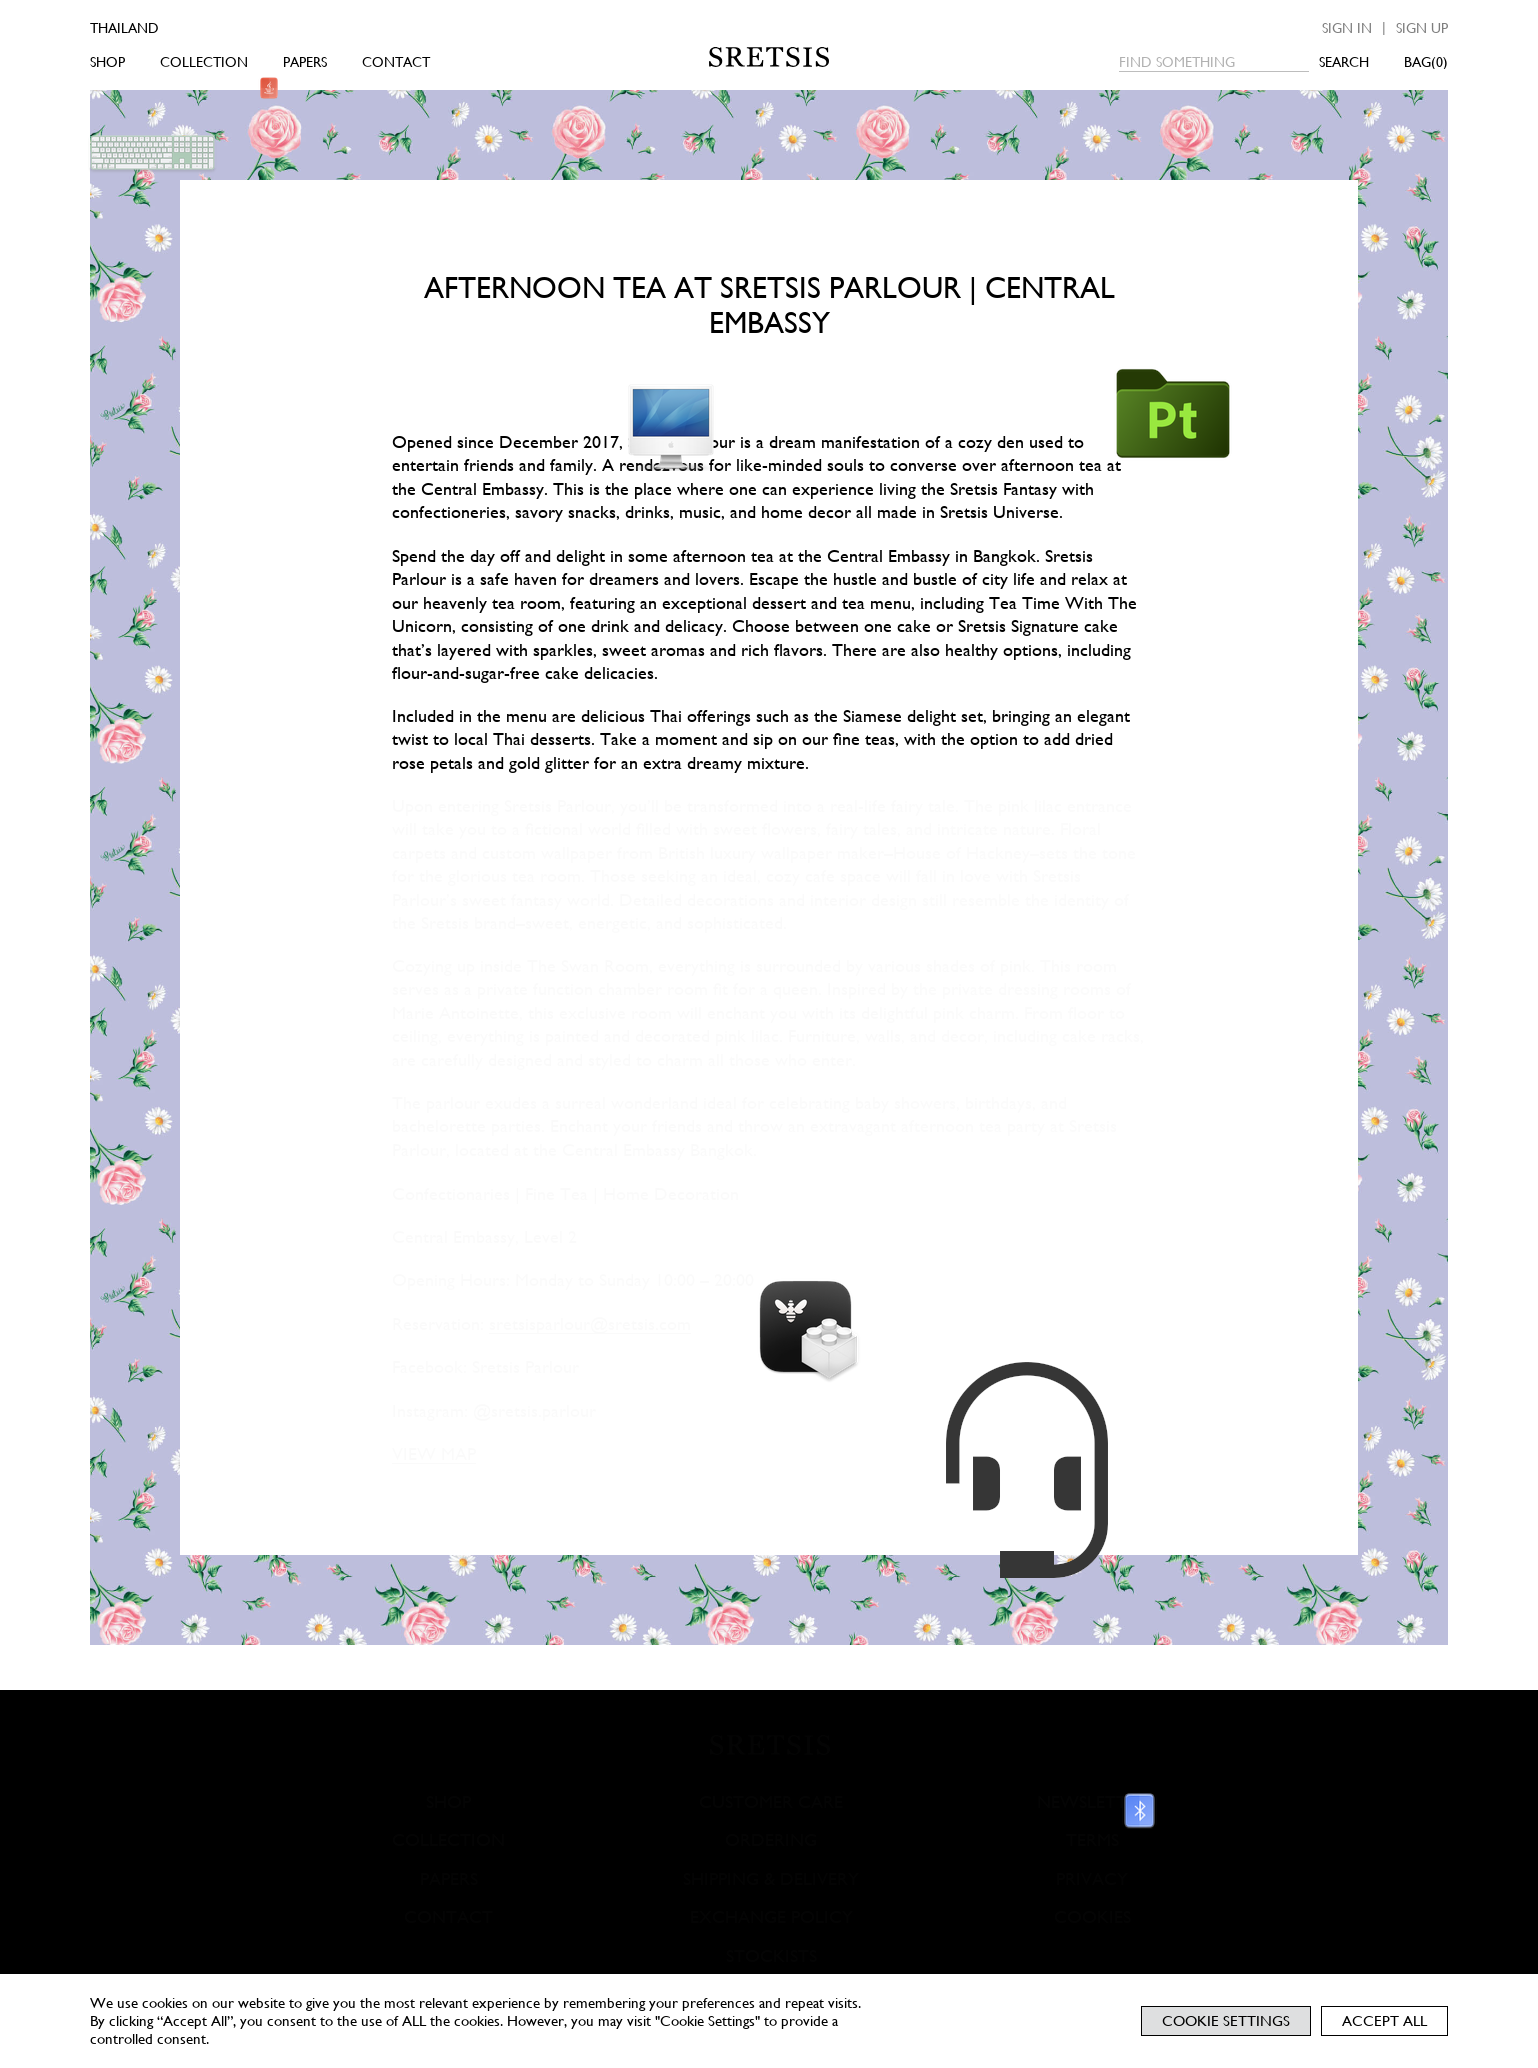  I want to click on indicates bluetooth is currently enabled and active, so click(1139, 1810).